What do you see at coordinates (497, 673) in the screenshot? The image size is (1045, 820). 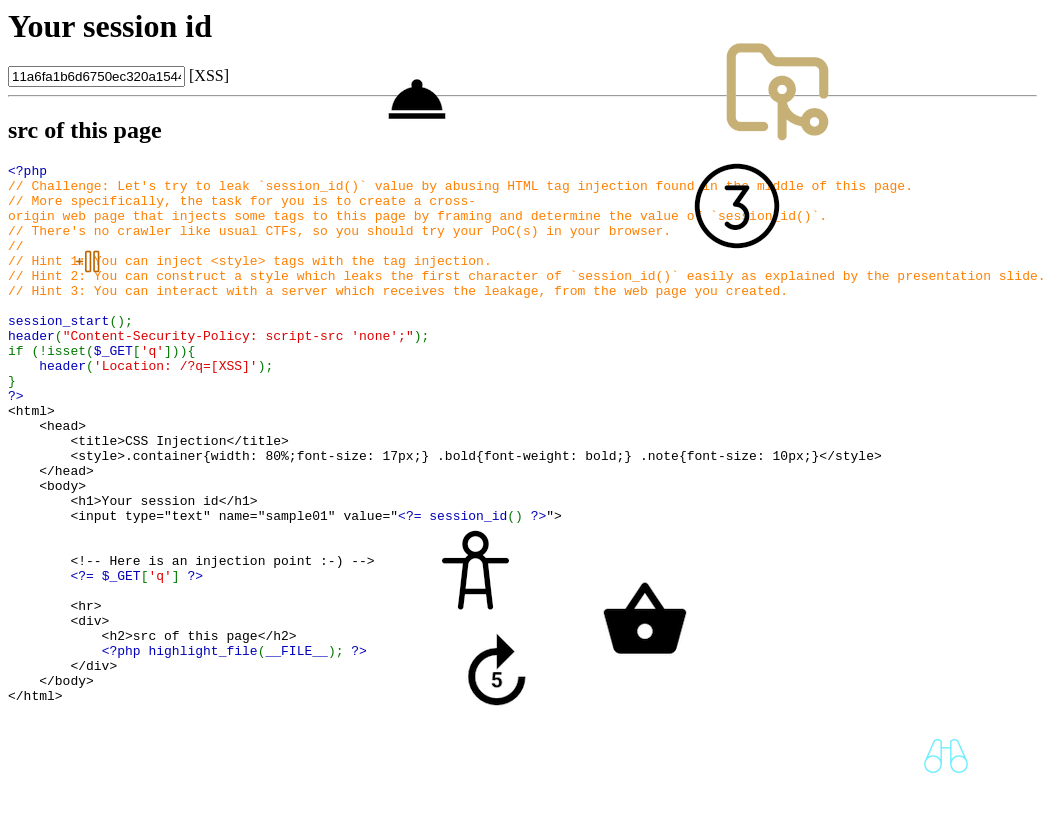 I see `skip forward 5 seconds in media playback` at bounding box center [497, 673].